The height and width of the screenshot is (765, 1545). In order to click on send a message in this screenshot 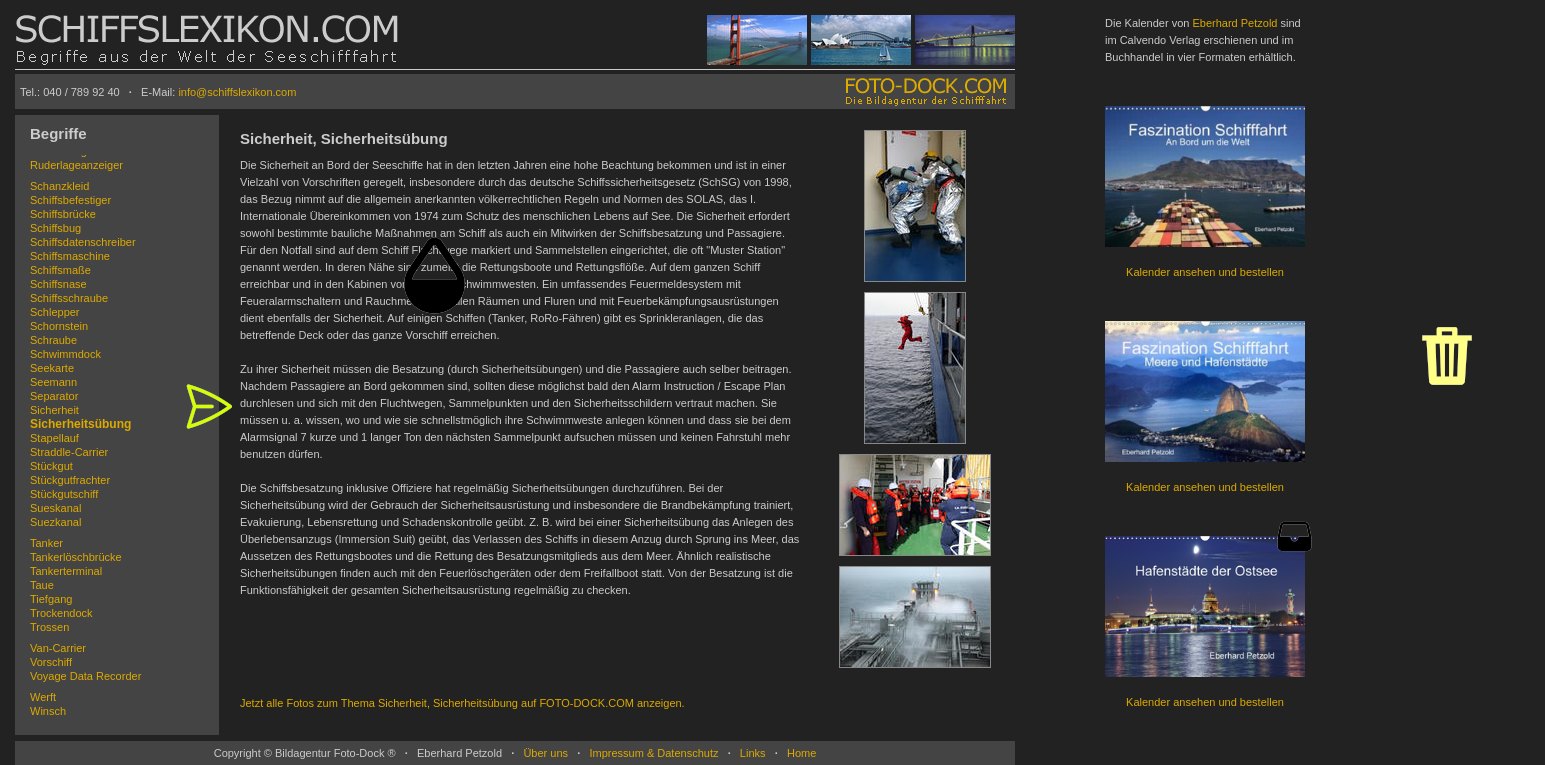, I will do `click(208, 406)`.